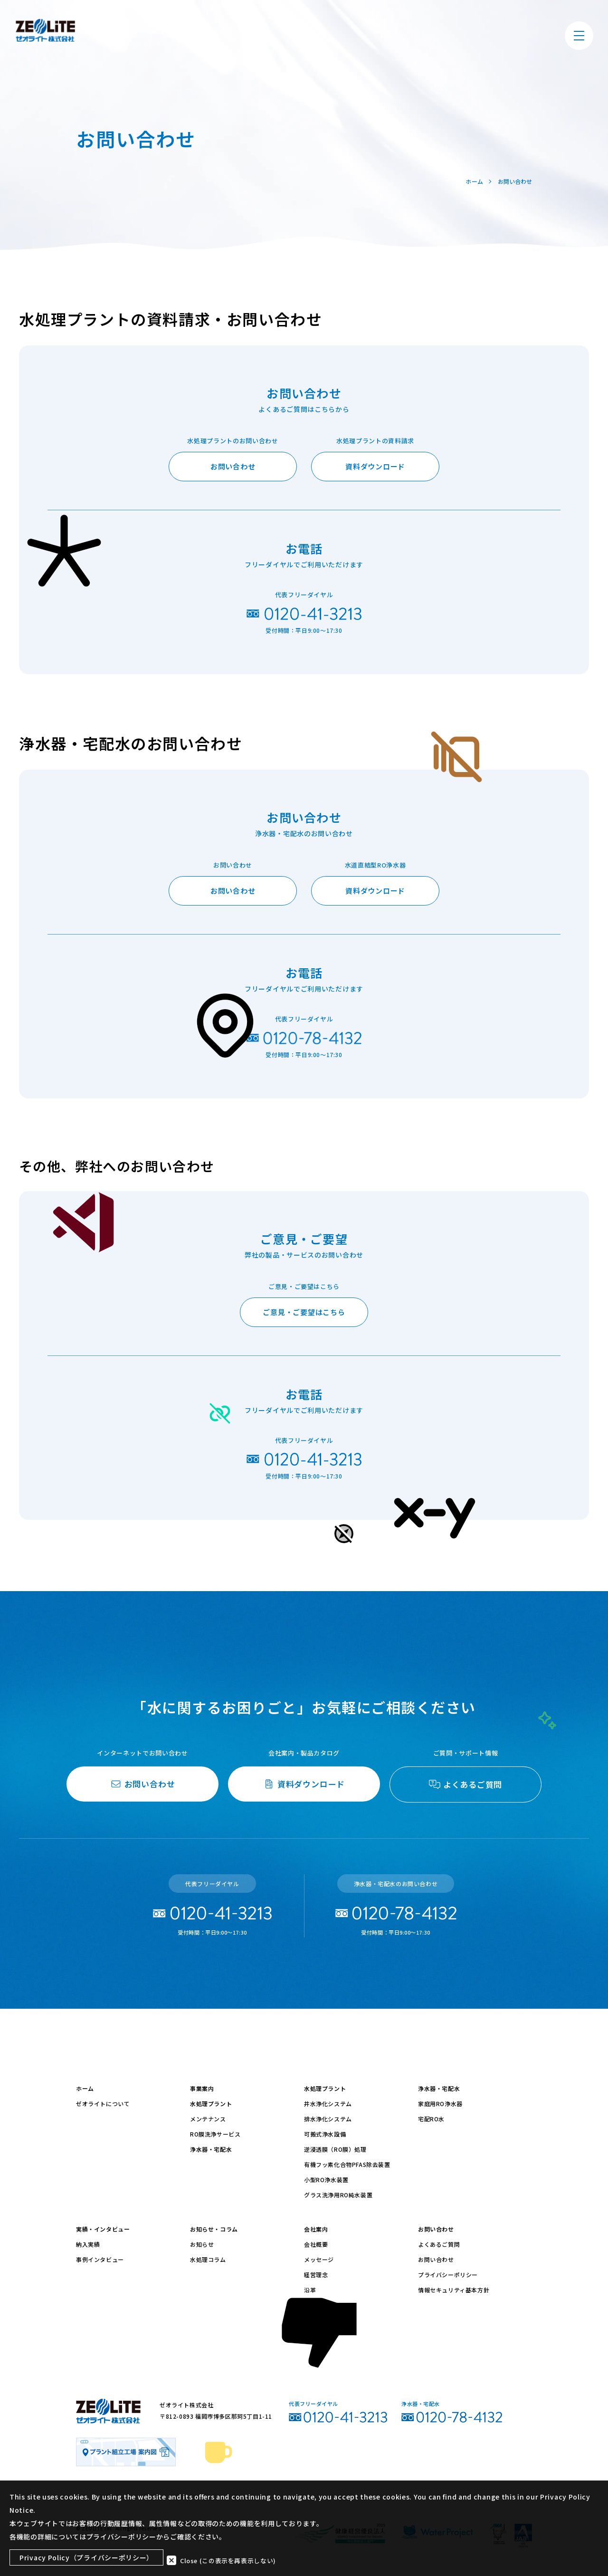  Describe the element at coordinates (218, 2452) in the screenshot. I see `access coffee break or break time features` at that location.